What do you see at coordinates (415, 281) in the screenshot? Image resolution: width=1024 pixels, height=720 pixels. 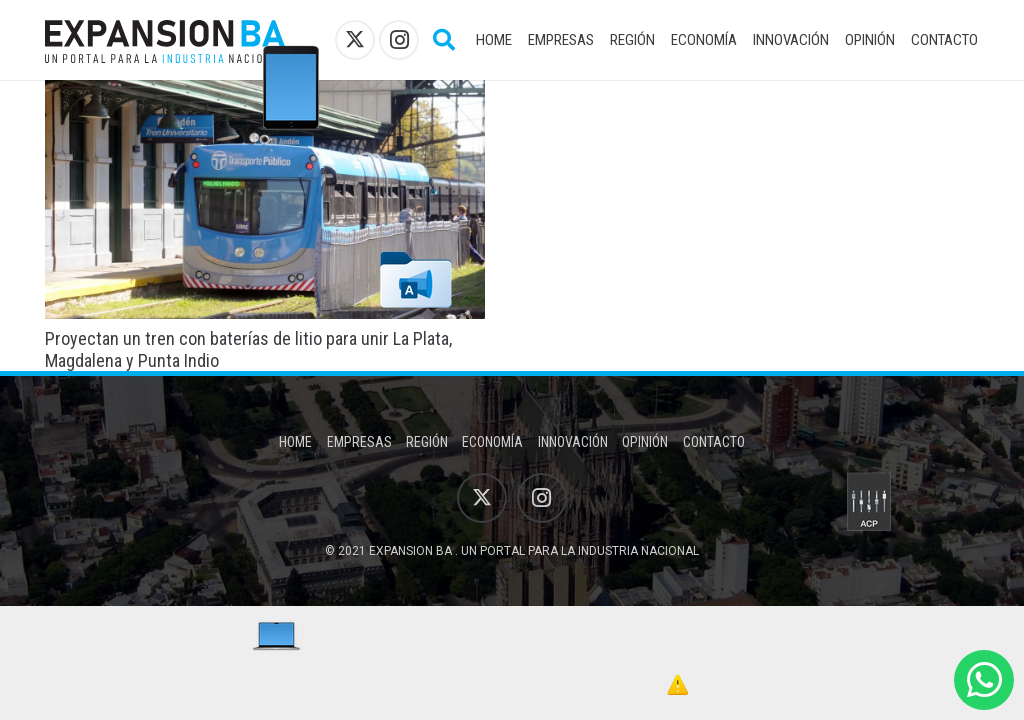 I see `open microsoft advertising files folder` at bounding box center [415, 281].